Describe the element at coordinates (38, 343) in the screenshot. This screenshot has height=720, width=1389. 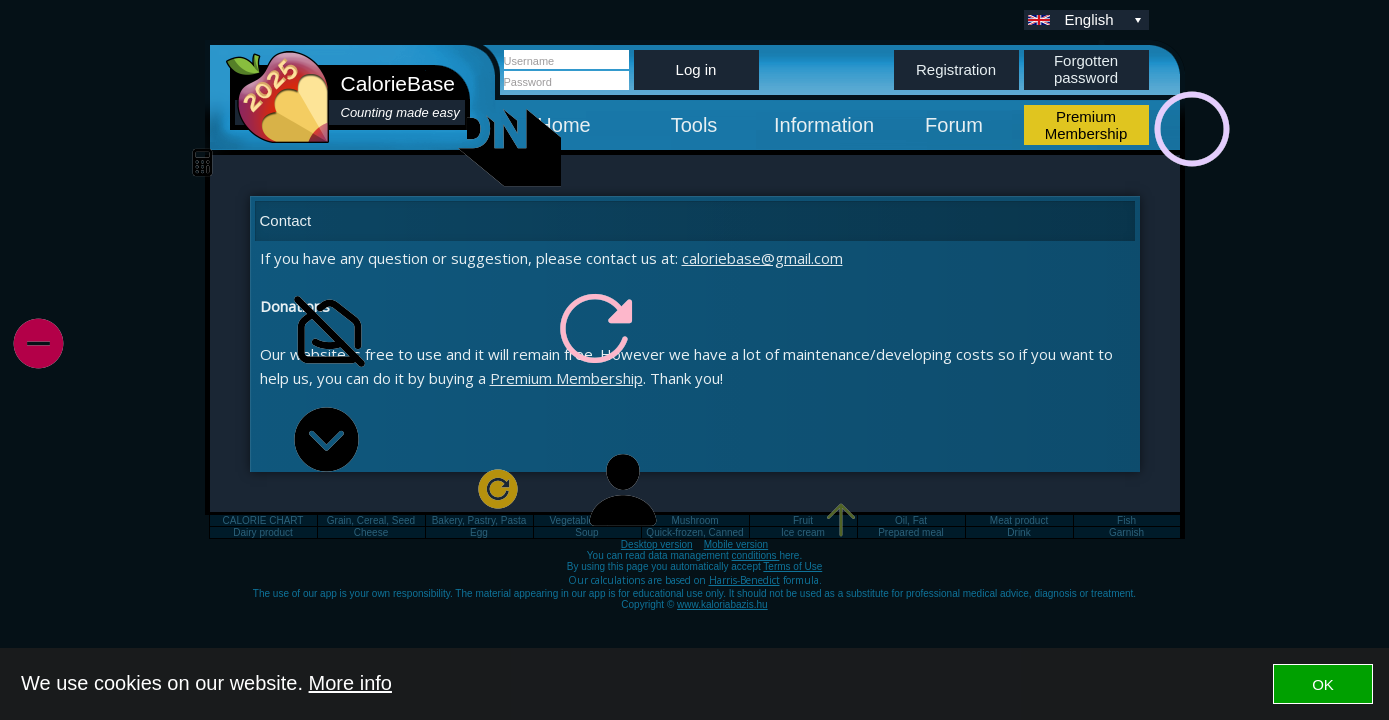
I see `remove an item from a list` at that location.